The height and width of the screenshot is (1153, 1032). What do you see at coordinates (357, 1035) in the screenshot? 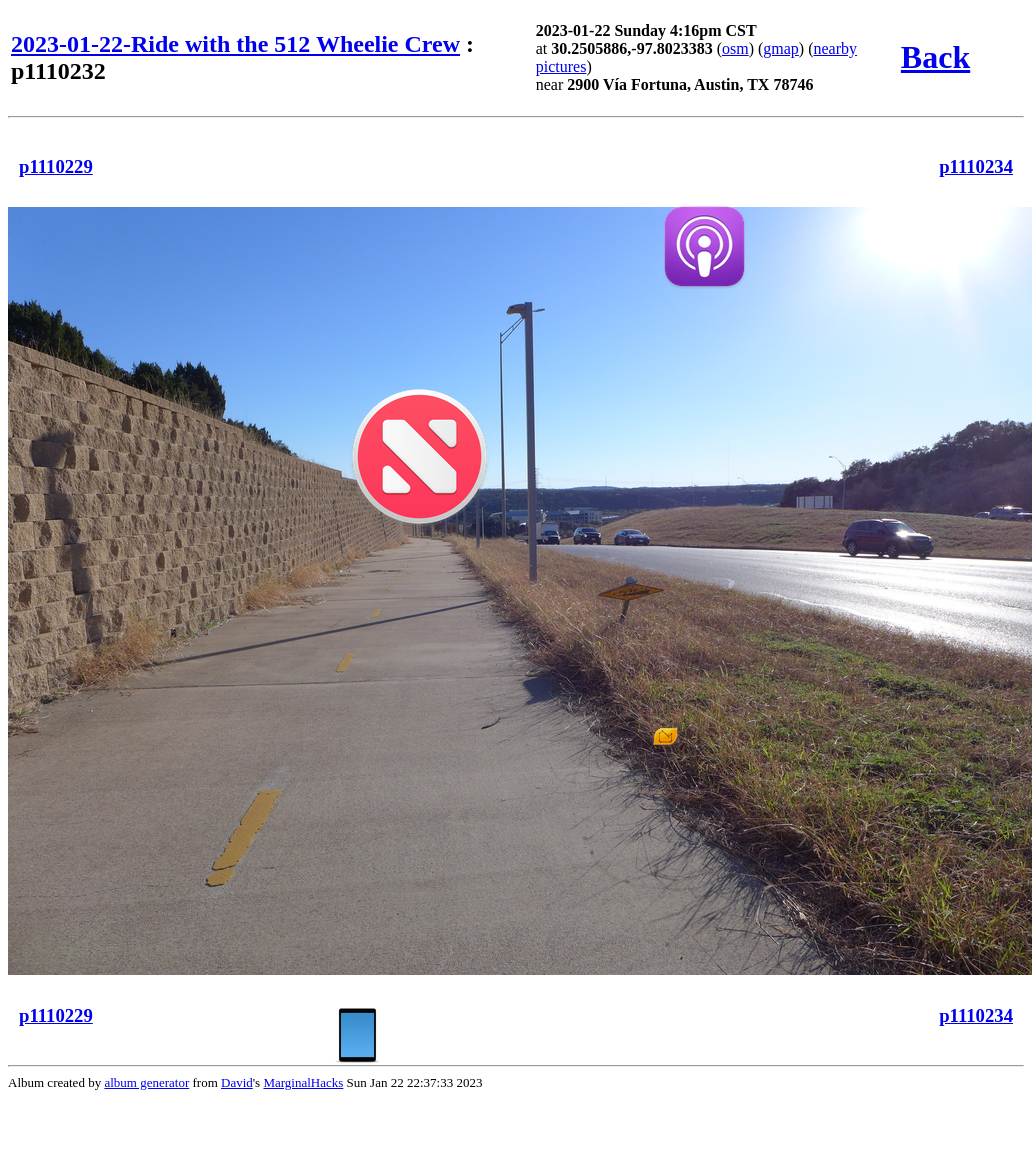
I see `iPad device connected to this computer` at bounding box center [357, 1035].